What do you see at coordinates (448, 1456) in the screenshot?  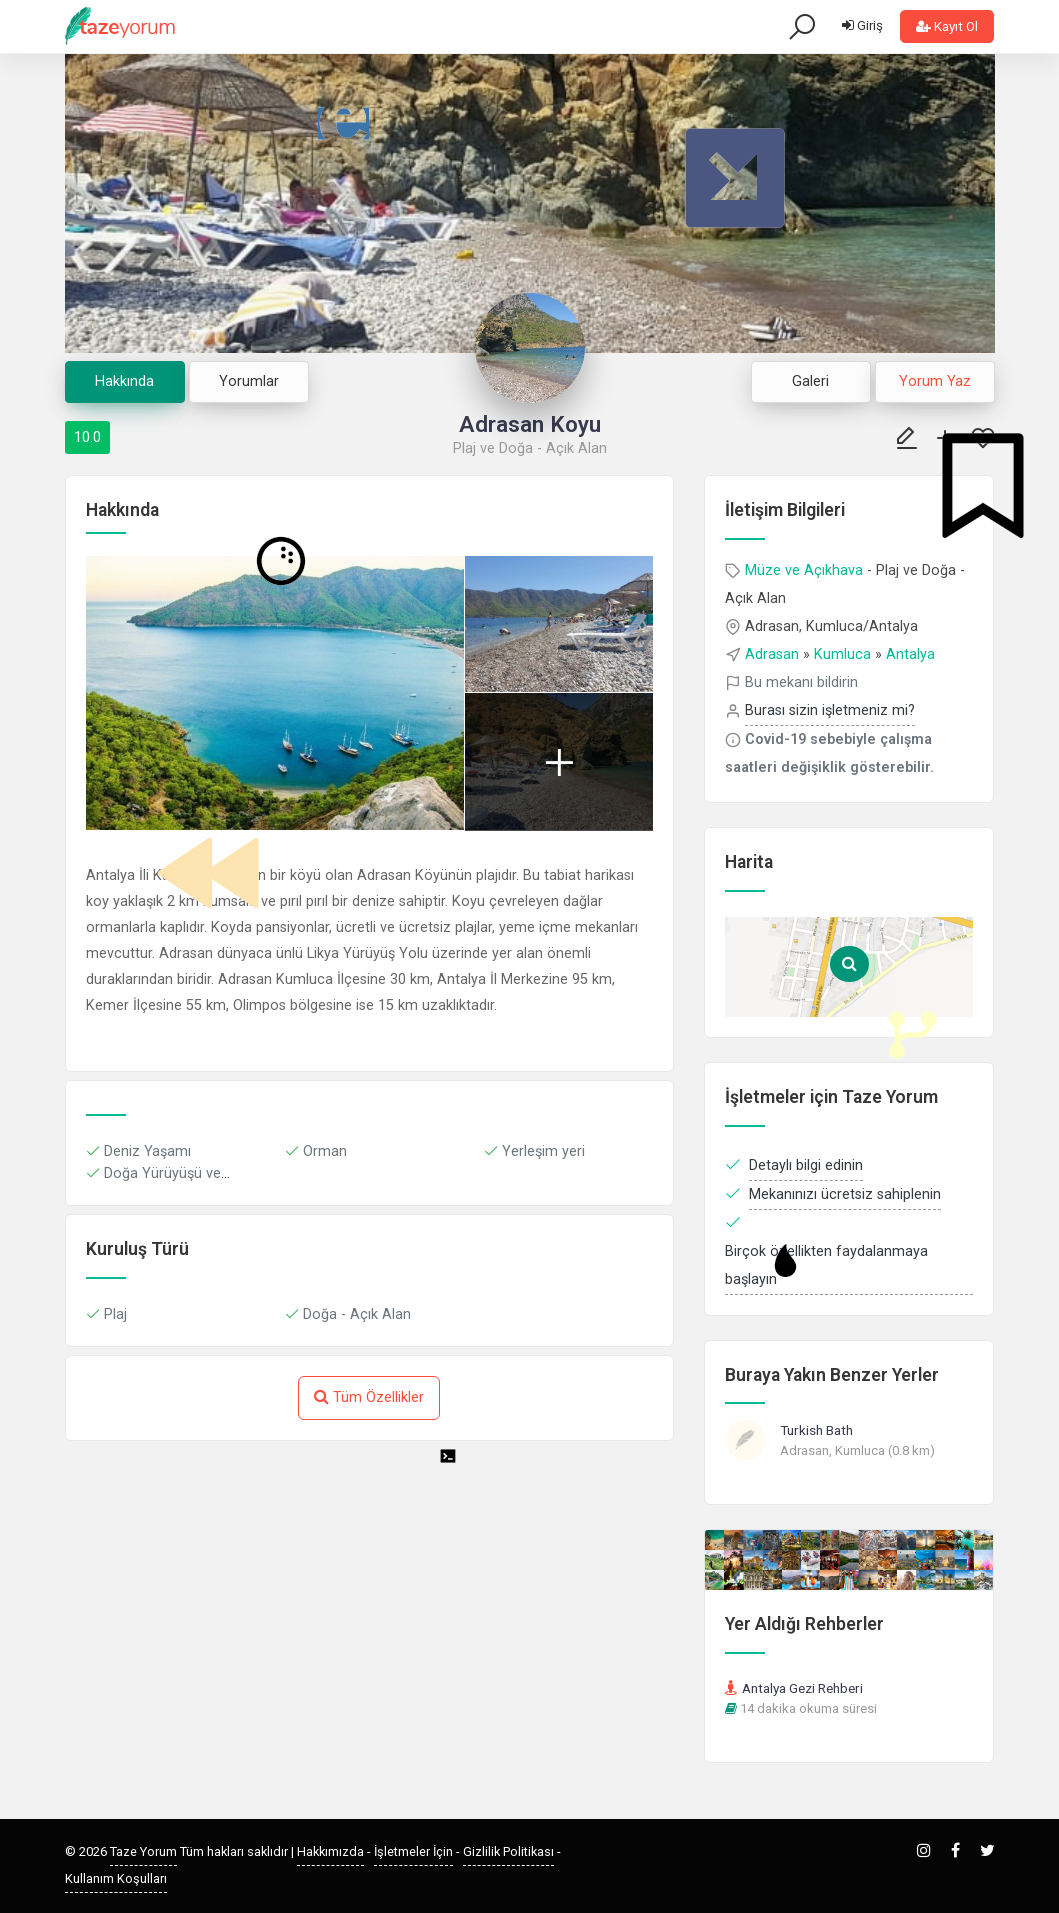 I see `open terminal or command line interface` at bounding box center [448, 1456].